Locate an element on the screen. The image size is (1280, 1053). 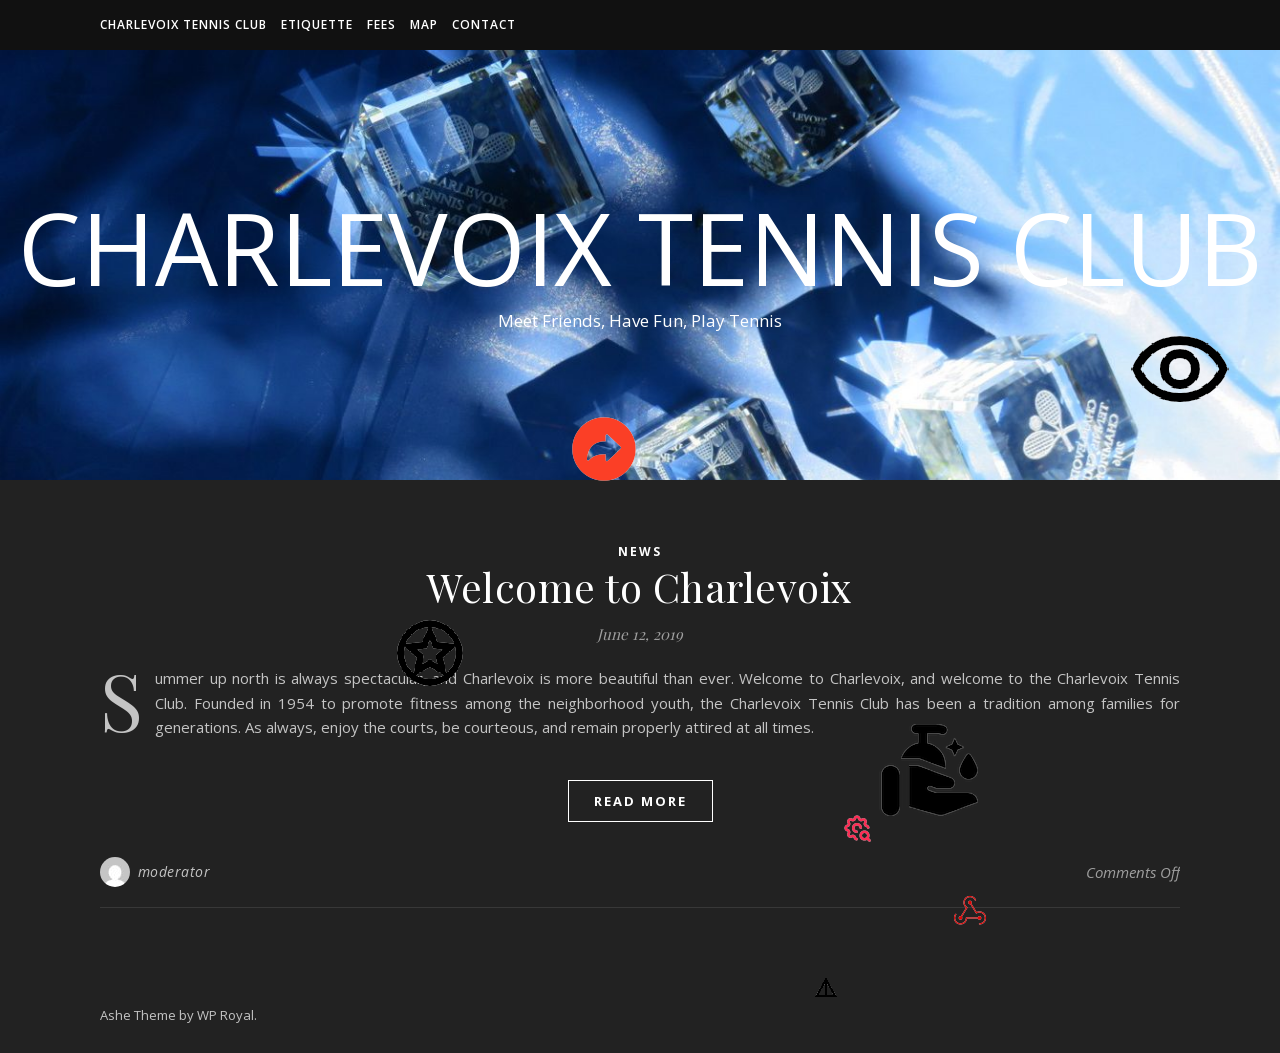
search within settings or preferences is located at coordinates (857, 828).